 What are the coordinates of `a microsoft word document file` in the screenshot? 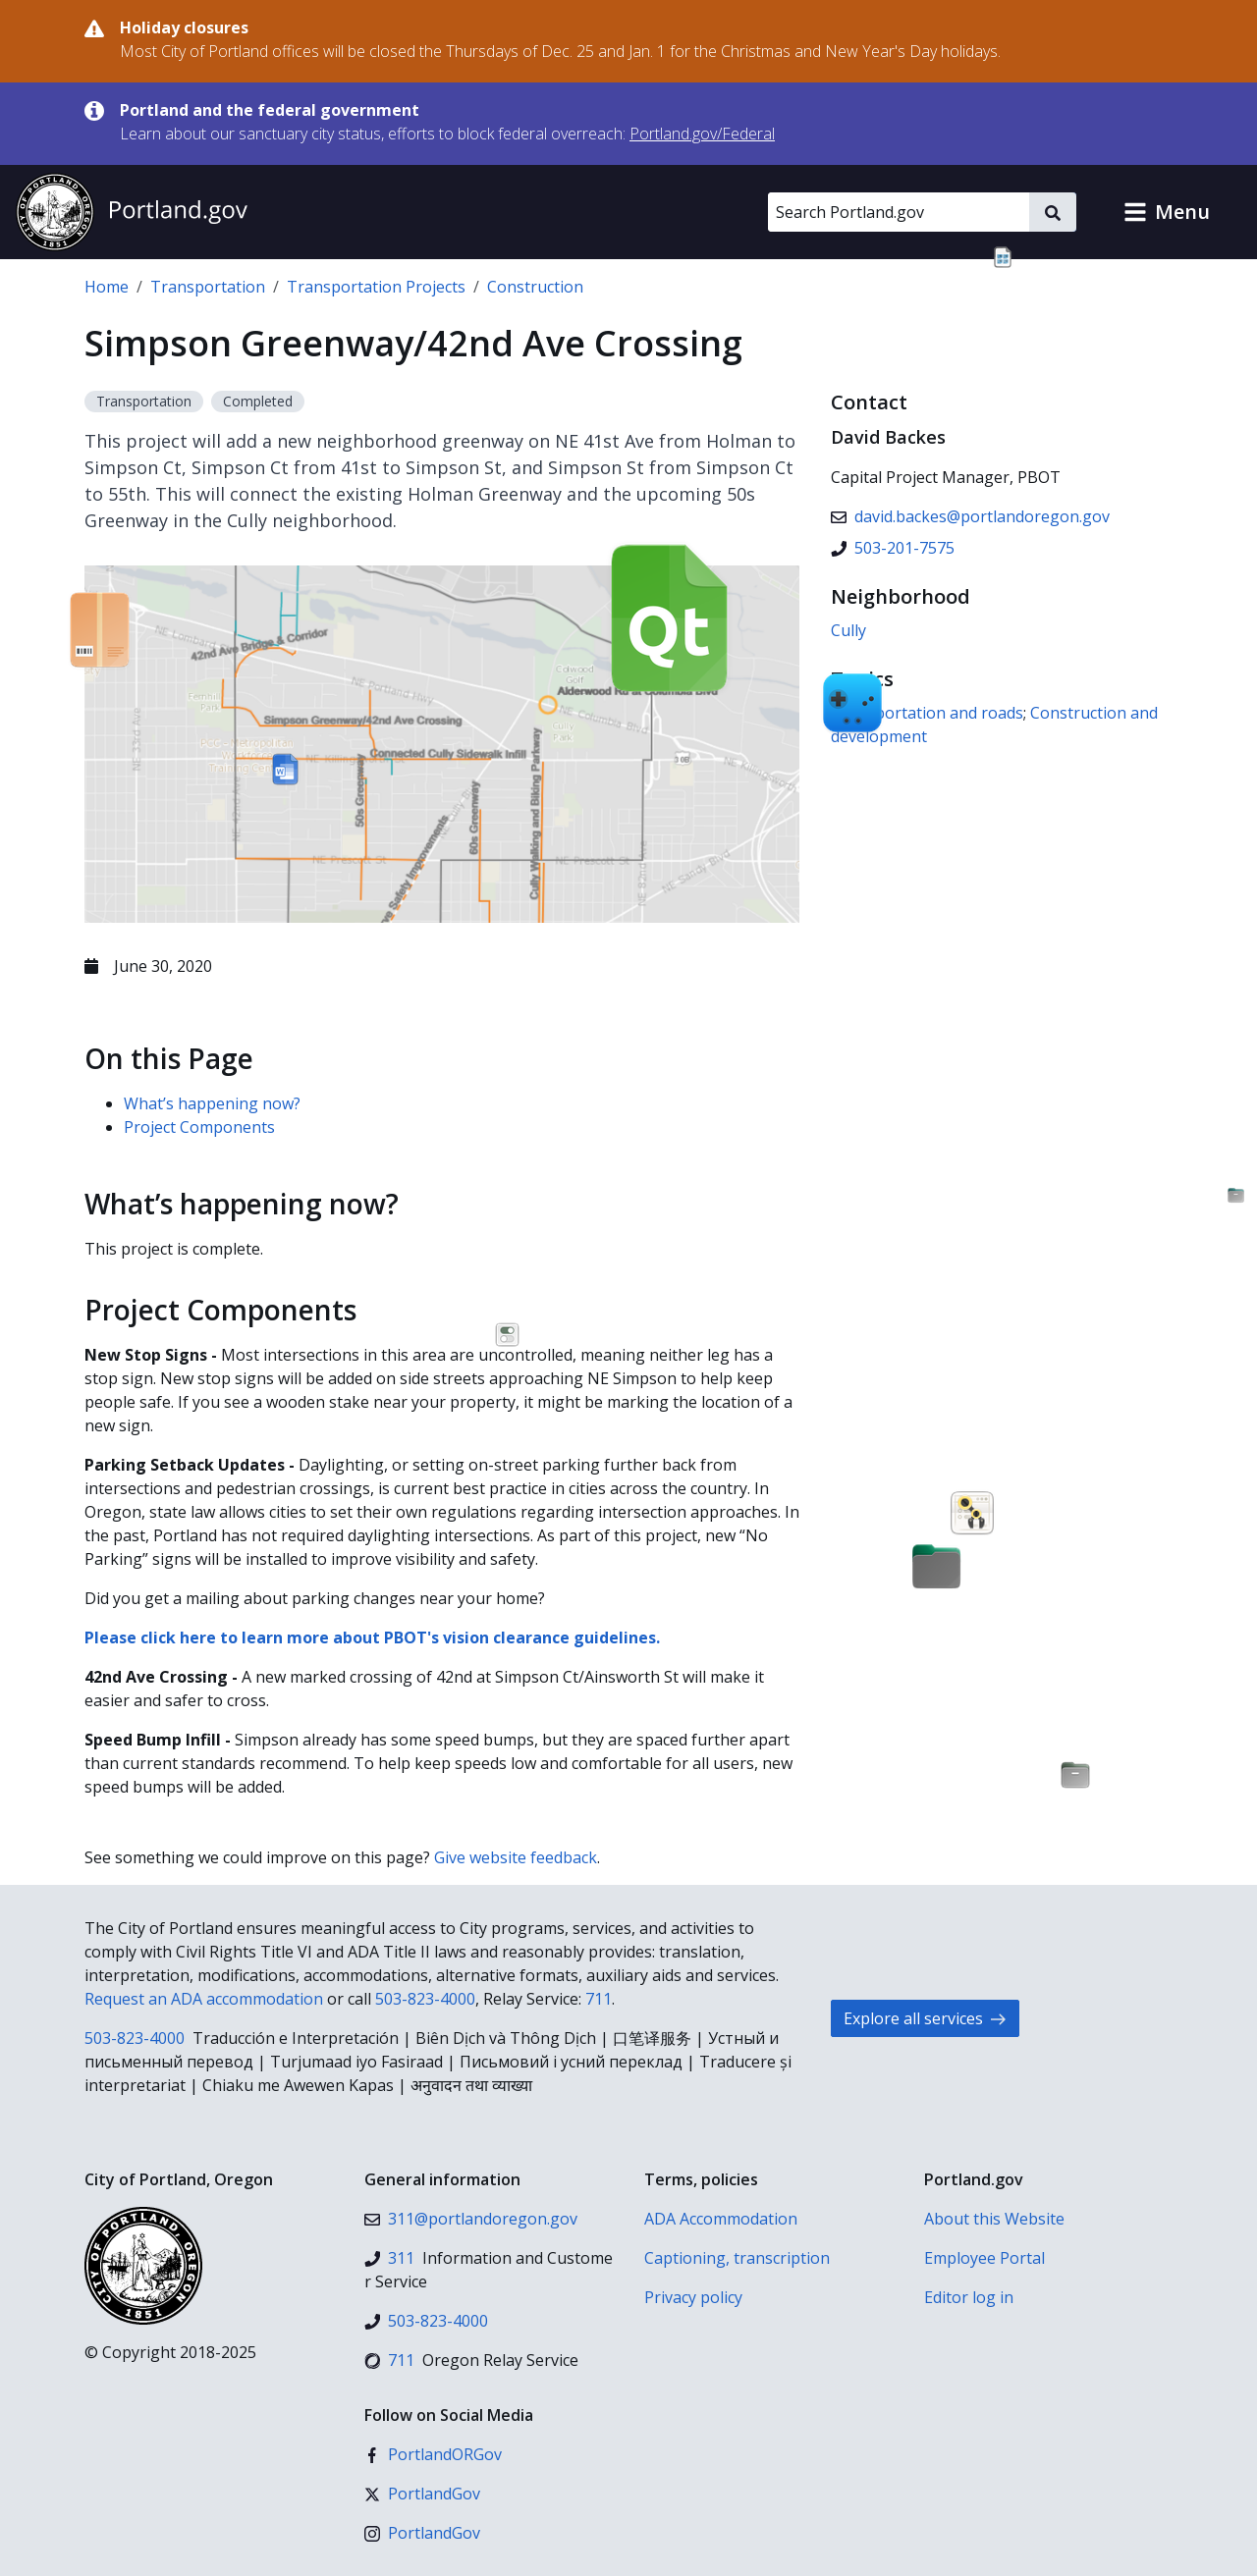 It's located at (285, 769).